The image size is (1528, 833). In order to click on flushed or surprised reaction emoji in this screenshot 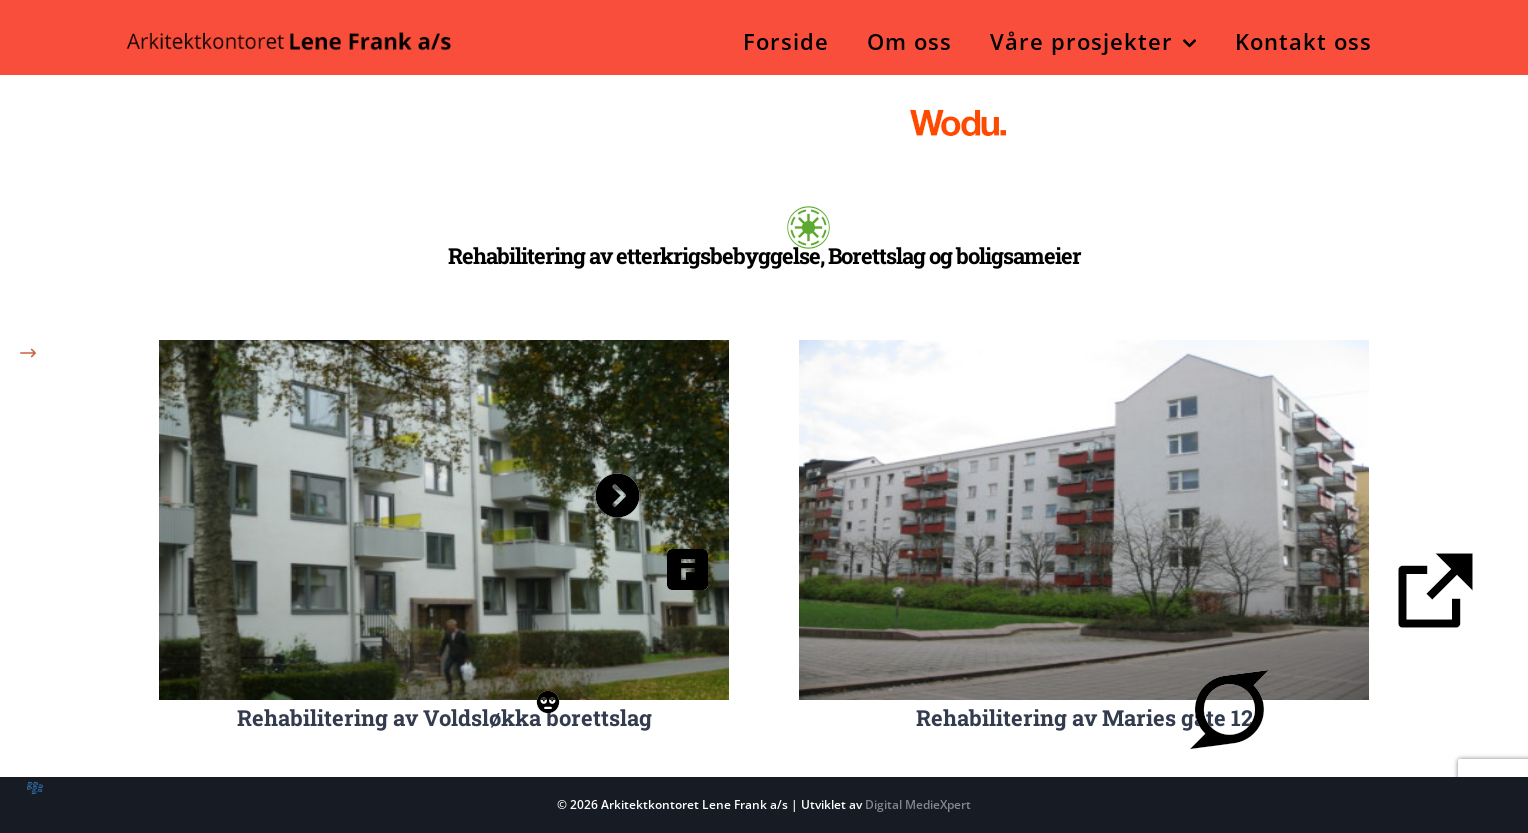, I will do `click(548, 702)`.